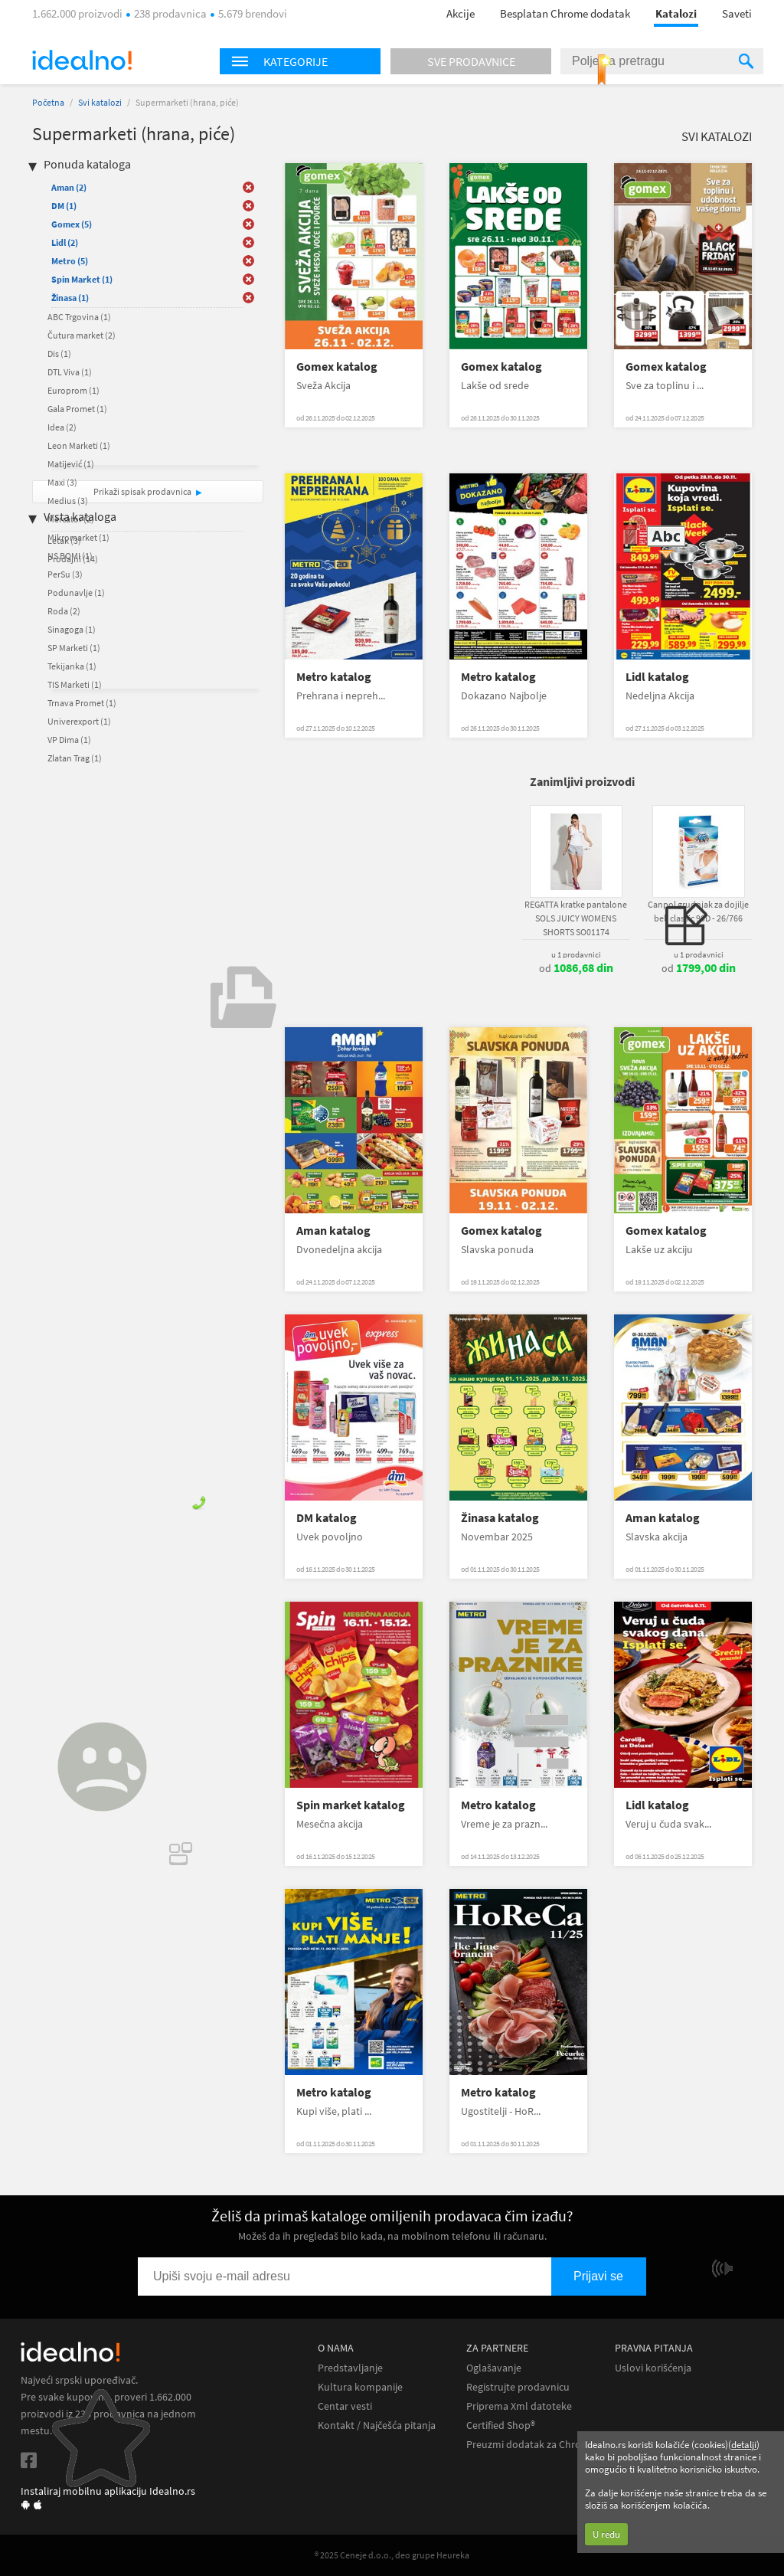 The height and width of the screenshot is (2576, 784). Describe the element at coordinates (686, 924) in the screenshot. I see `install new software or application` at that location.